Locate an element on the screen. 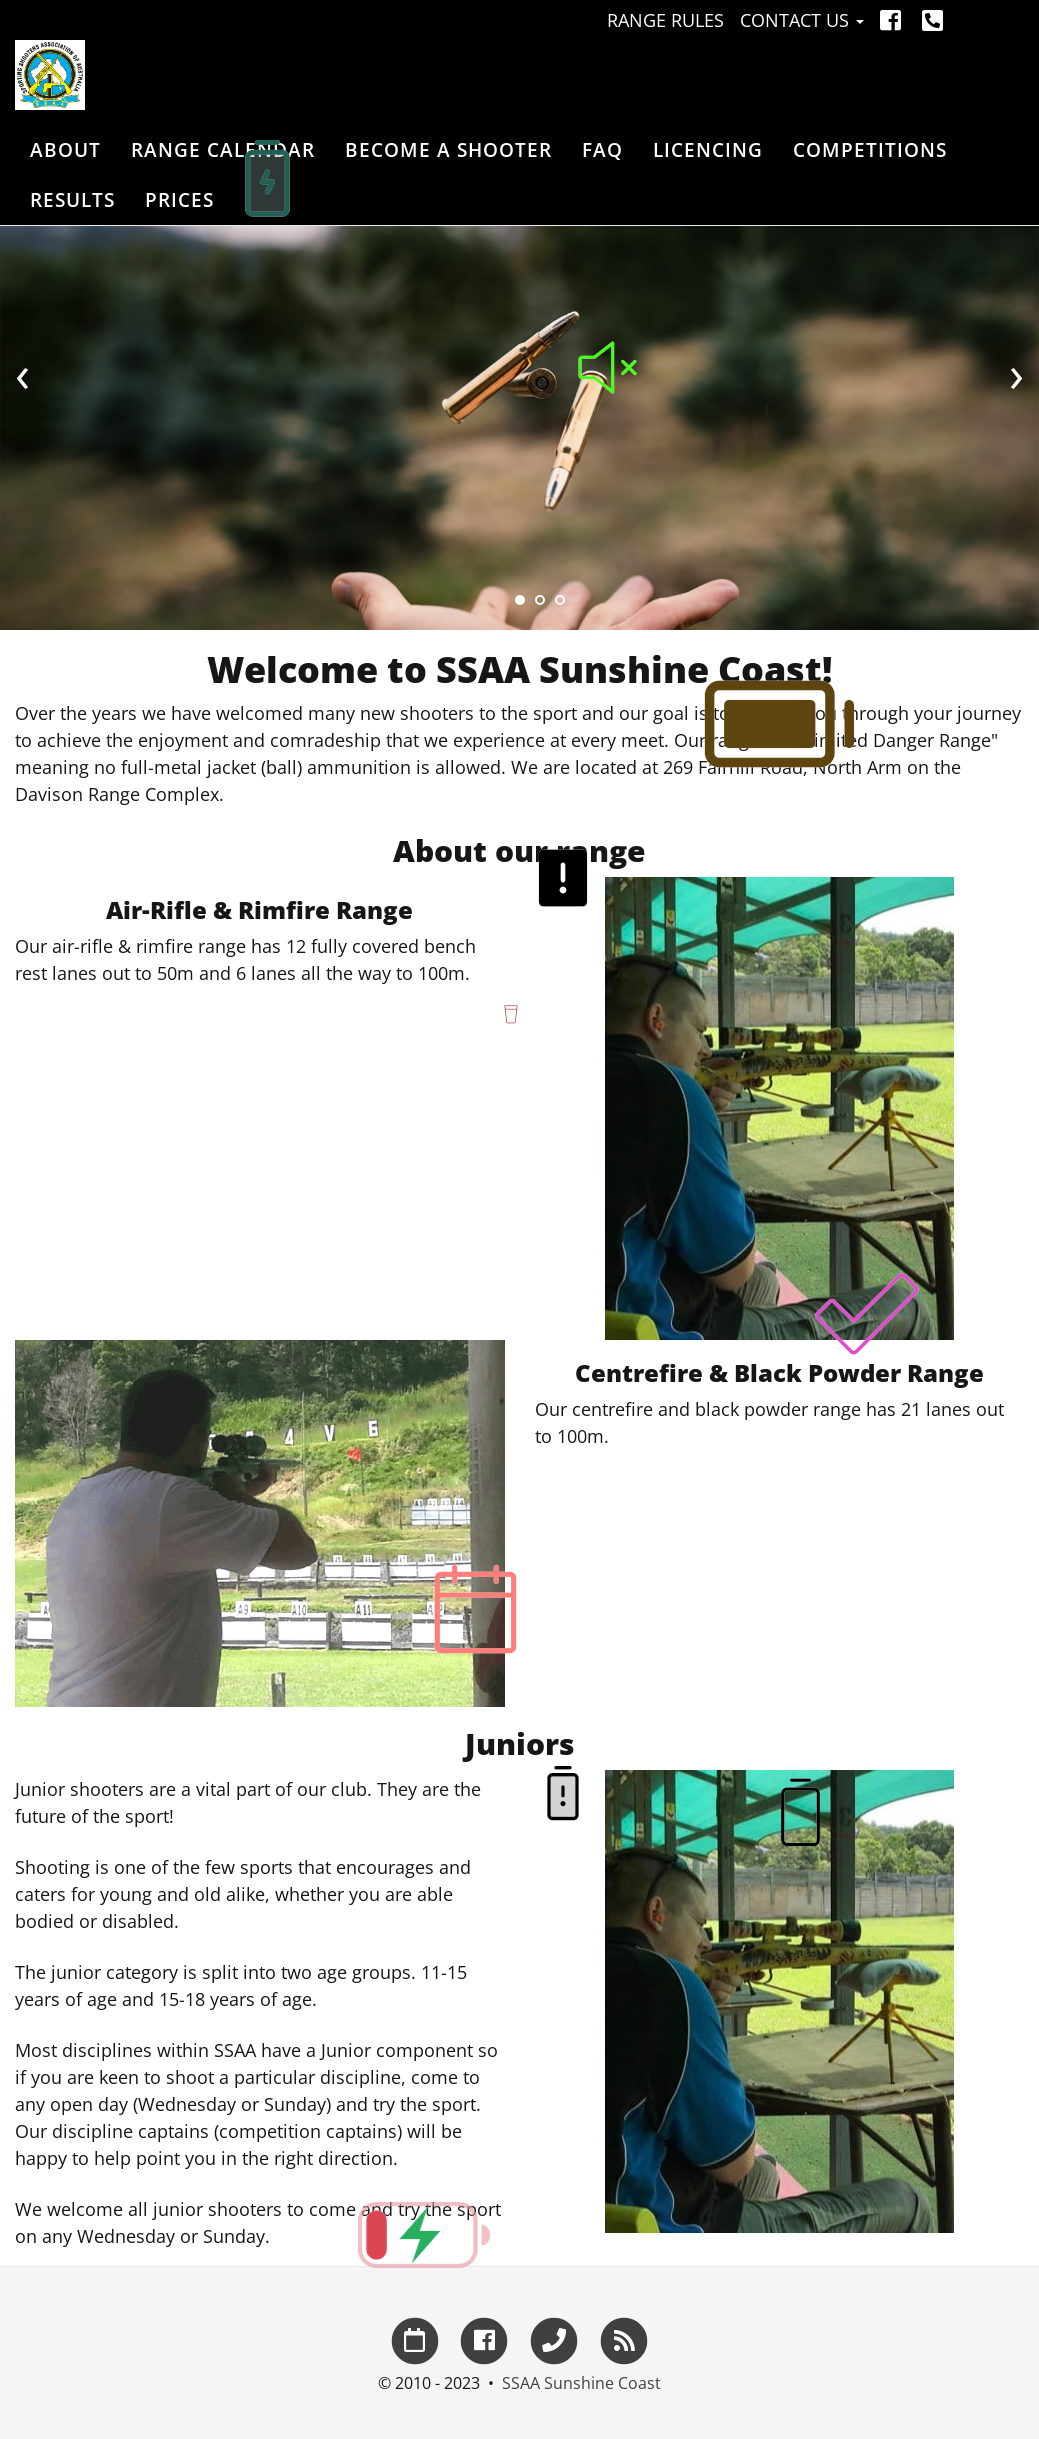 The width and height of the screenshot is (1039, 2439). indicates battery is critically low but currently charging is located at coordinates (424, 2235).